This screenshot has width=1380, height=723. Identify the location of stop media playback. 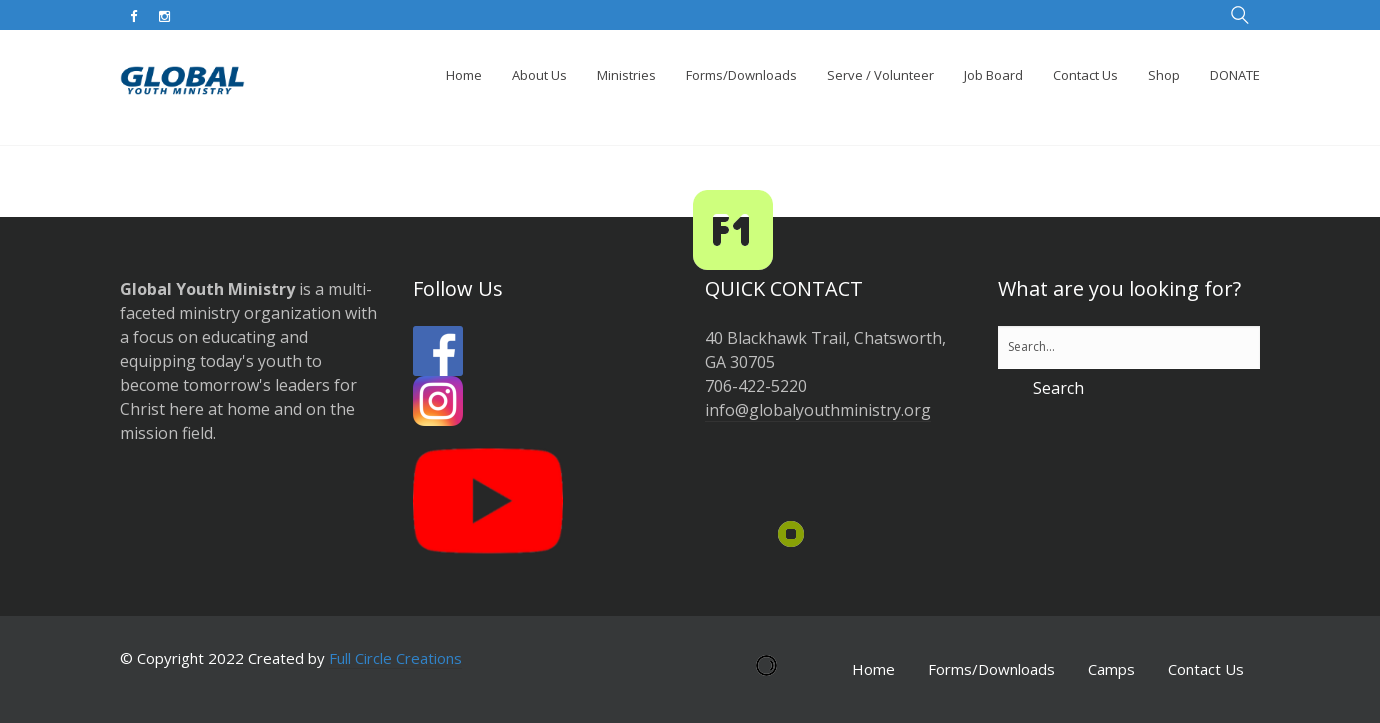
(791, 534).